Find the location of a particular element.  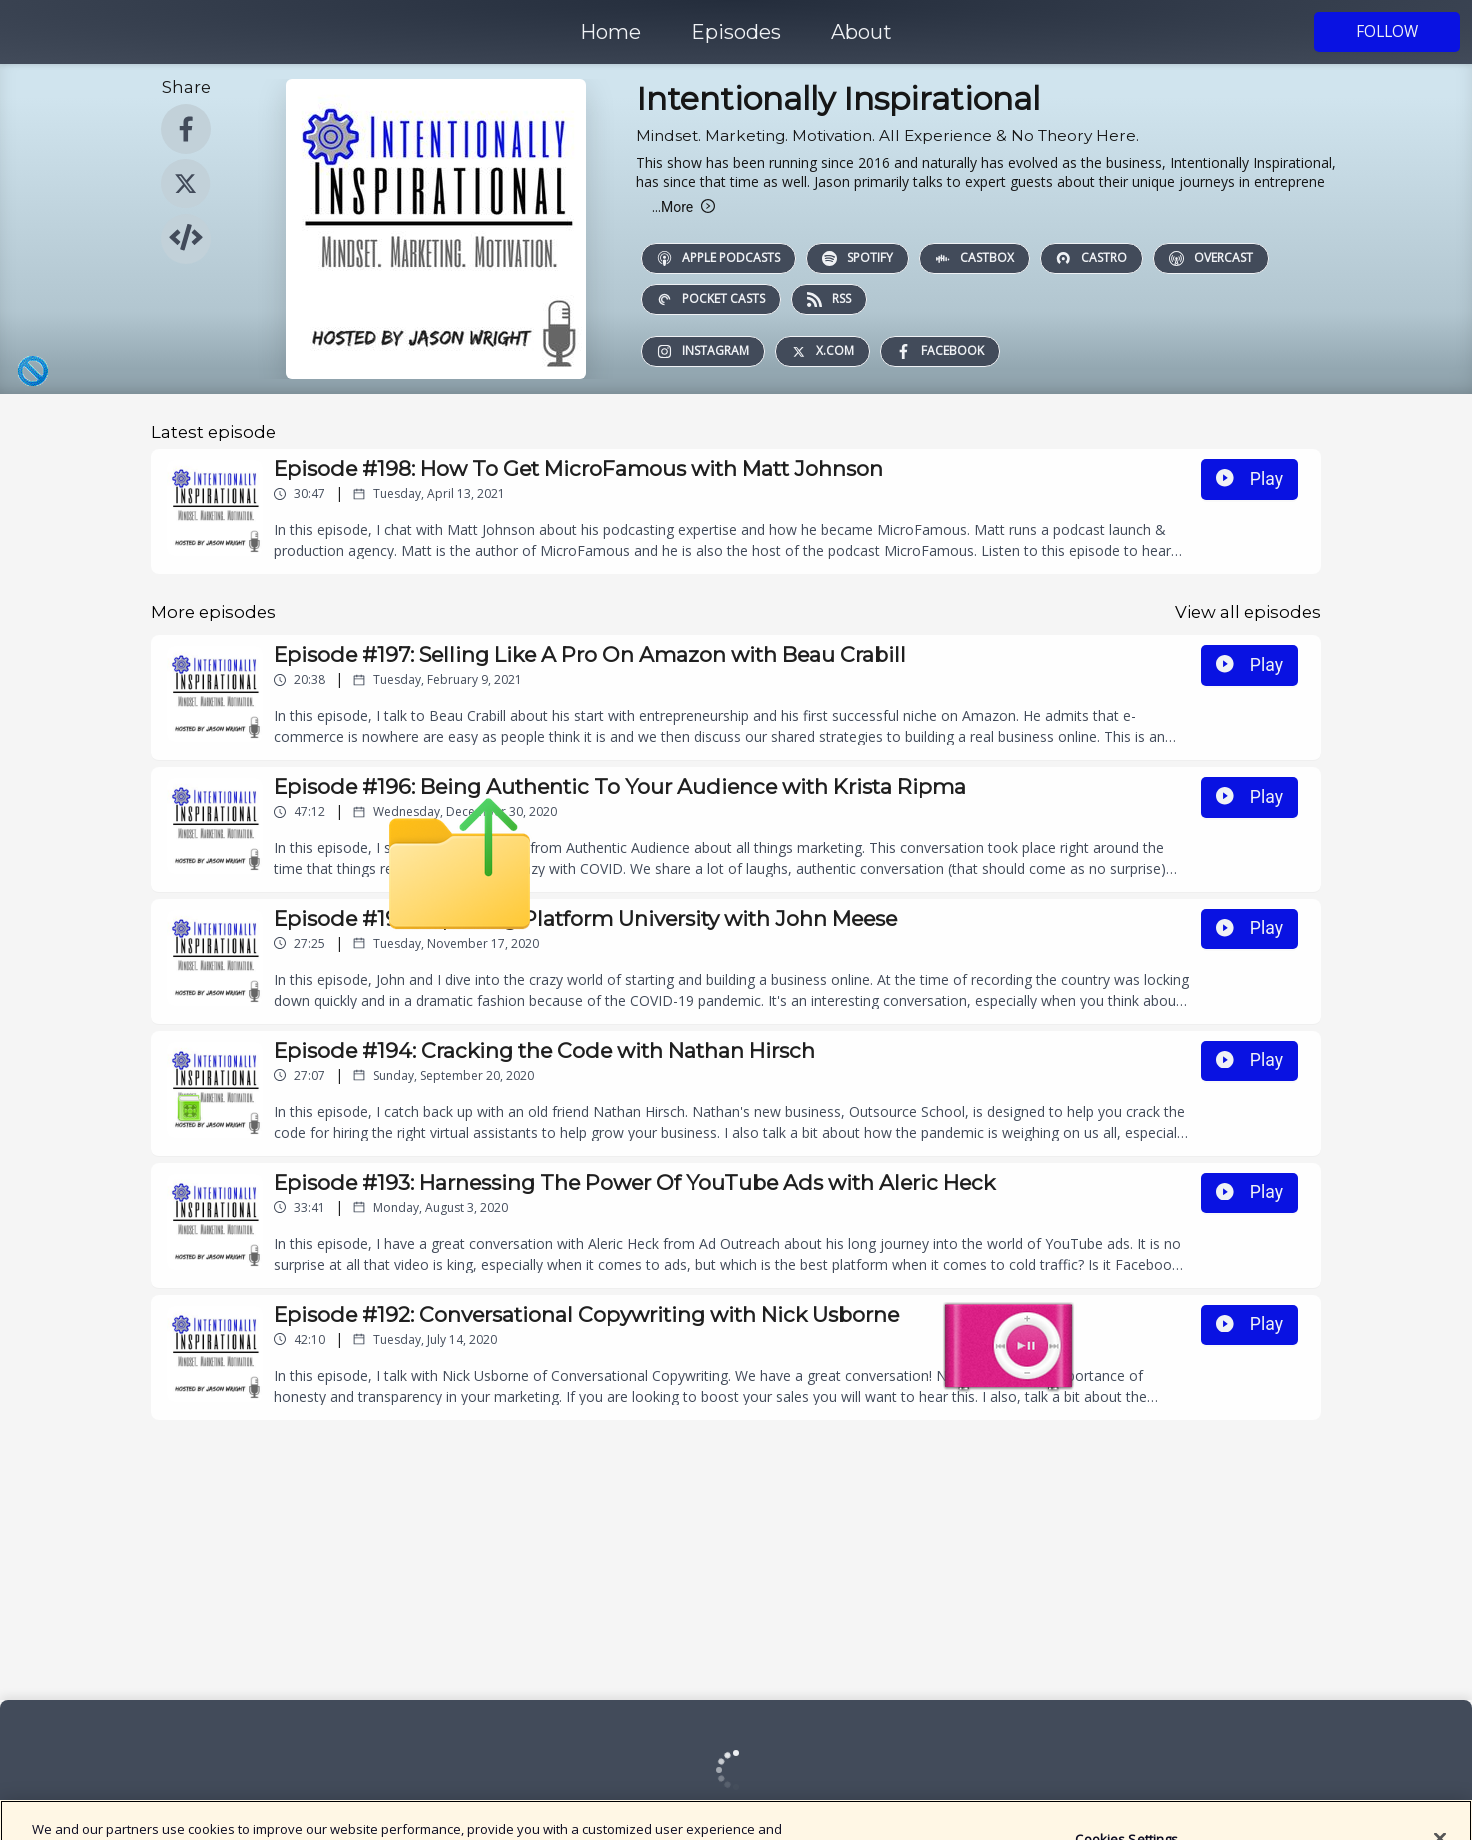

indicates access denied or permission blocked is located at coordinates (33, 371).